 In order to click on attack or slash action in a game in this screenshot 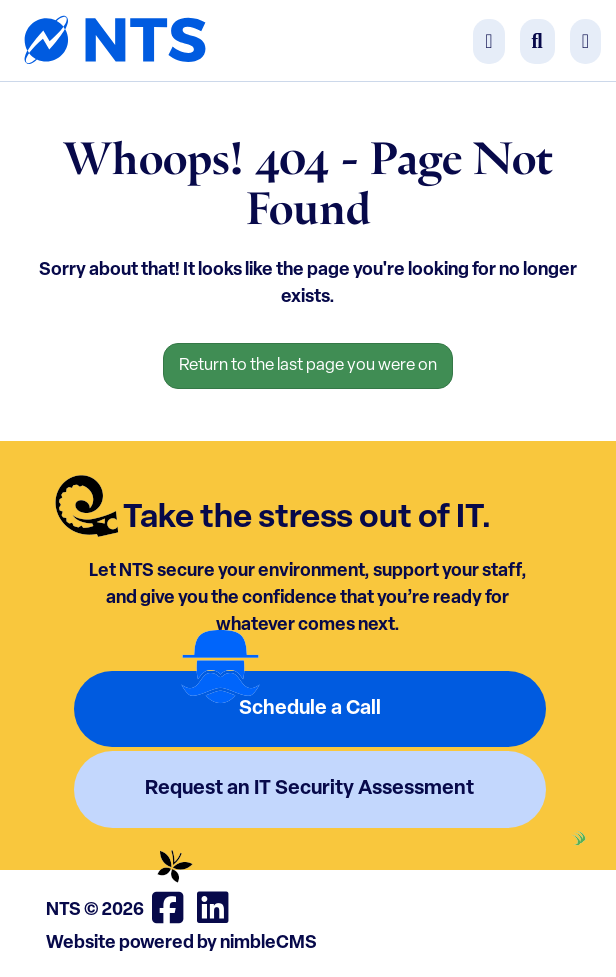, I will do `click(578, 838)`.